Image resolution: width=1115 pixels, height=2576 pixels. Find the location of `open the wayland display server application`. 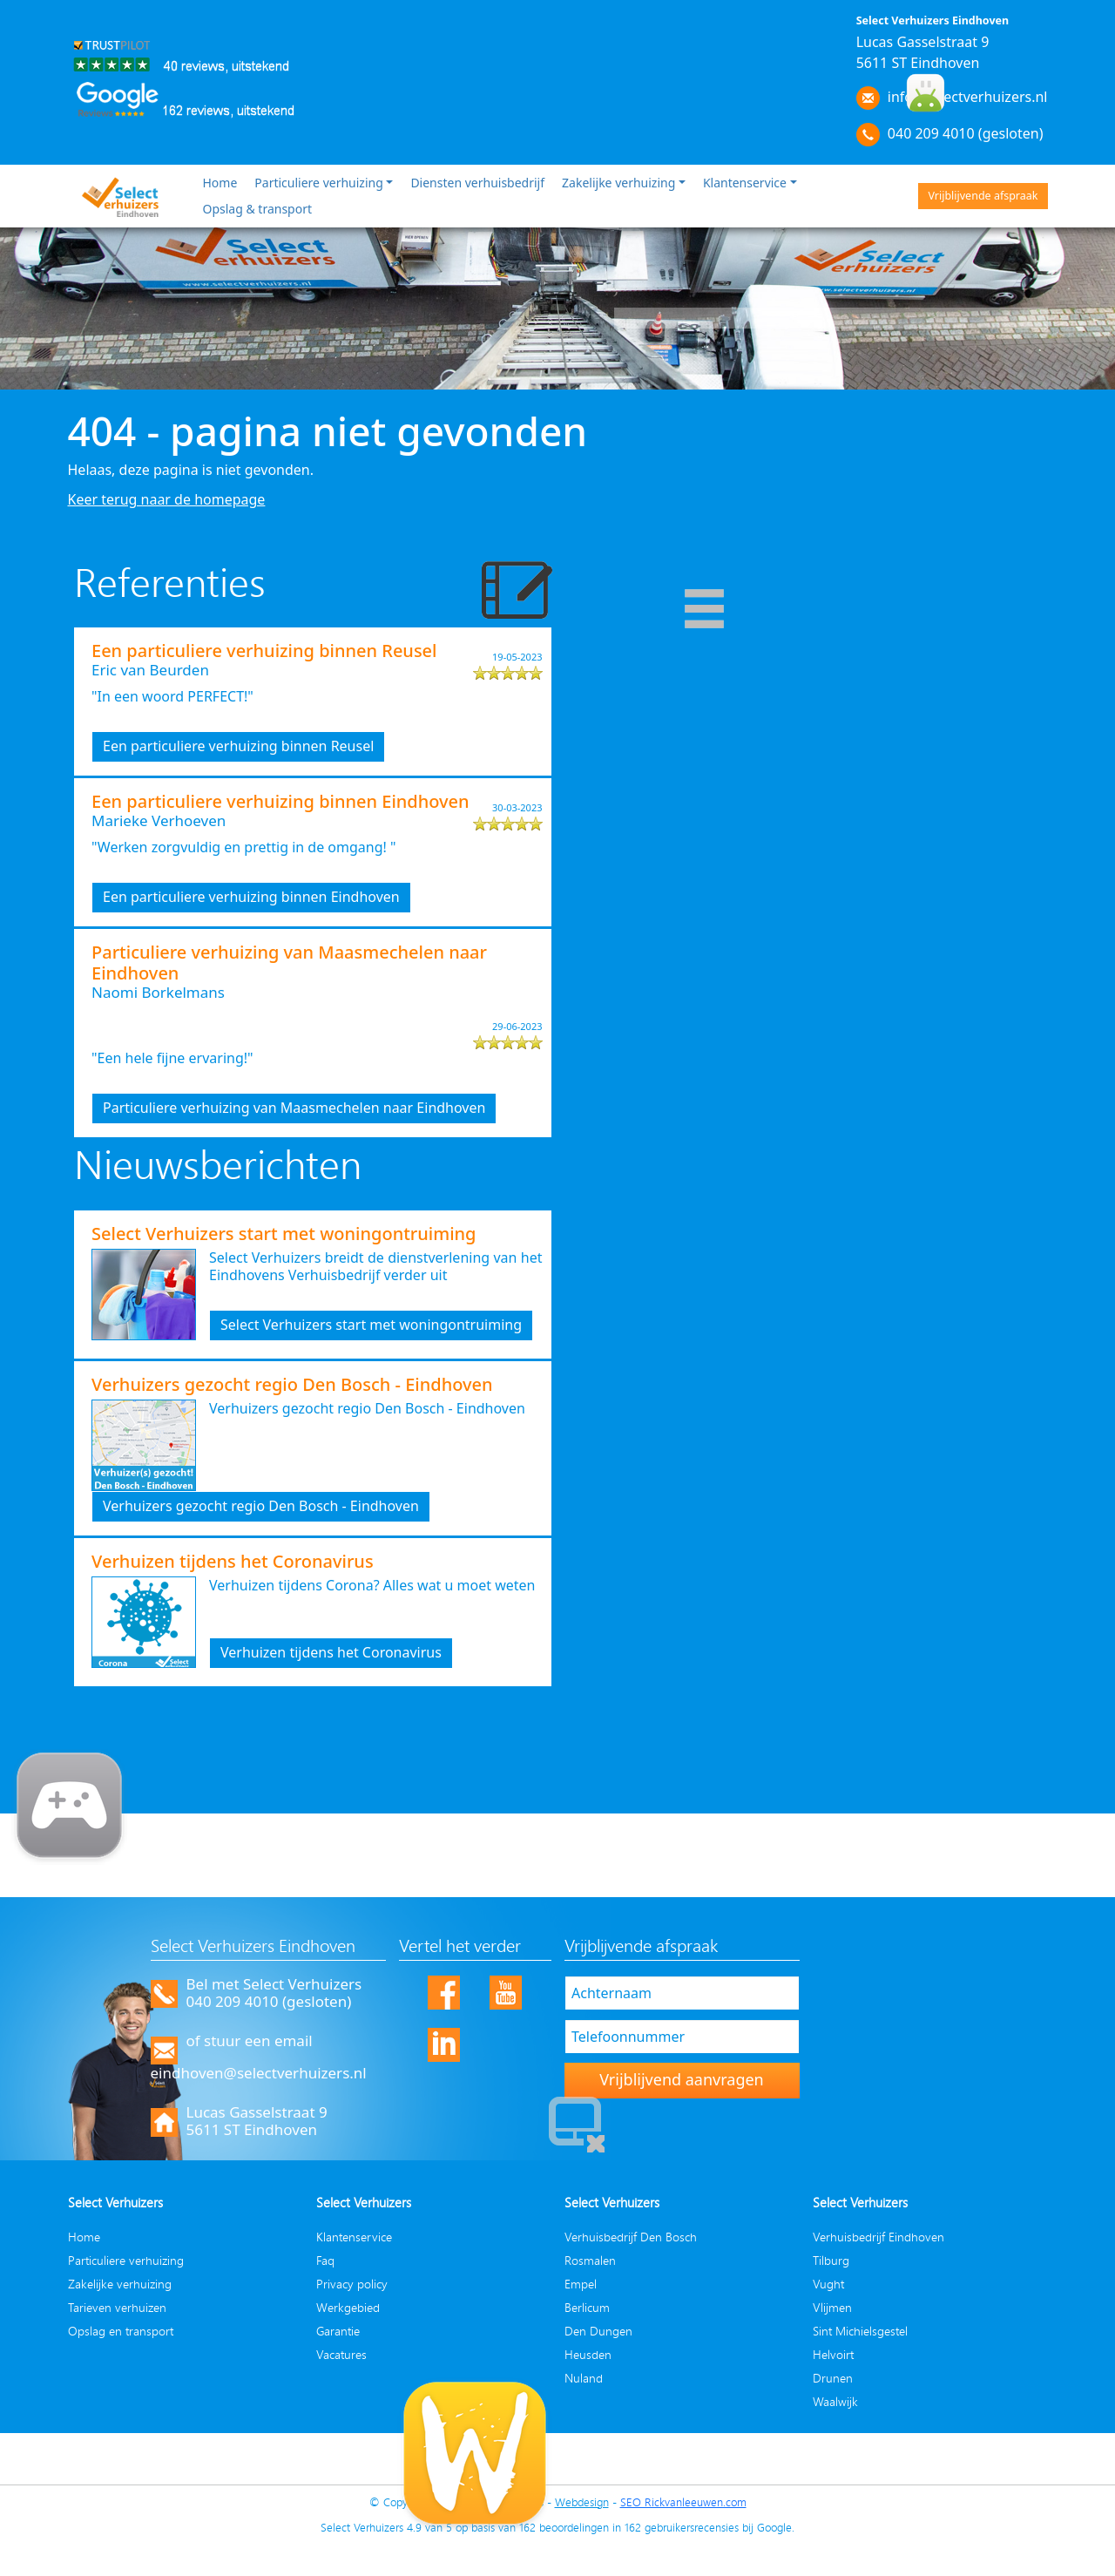

open the wayland display server application is located at coordinates (475, 2453).